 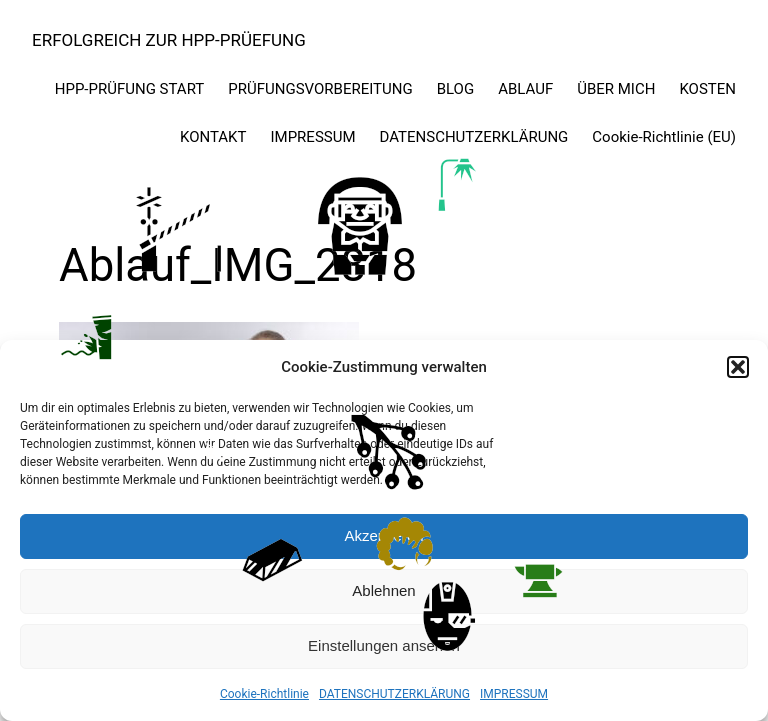 I want to click on toggle street lighting in a city simulation game, so click(x=460, y=184).